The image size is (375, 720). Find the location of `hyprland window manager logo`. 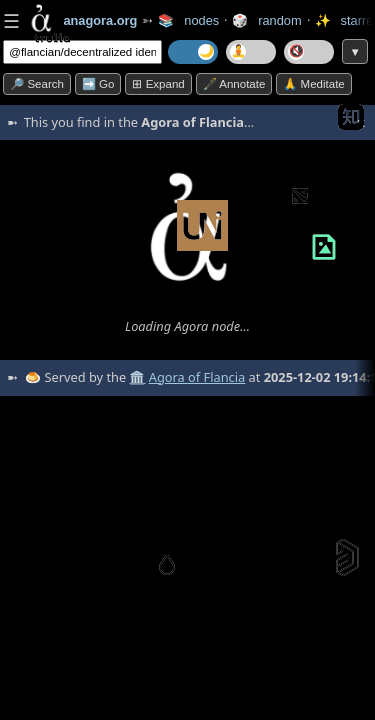

hyprland window manager logo is located at coordinates (167, 565).